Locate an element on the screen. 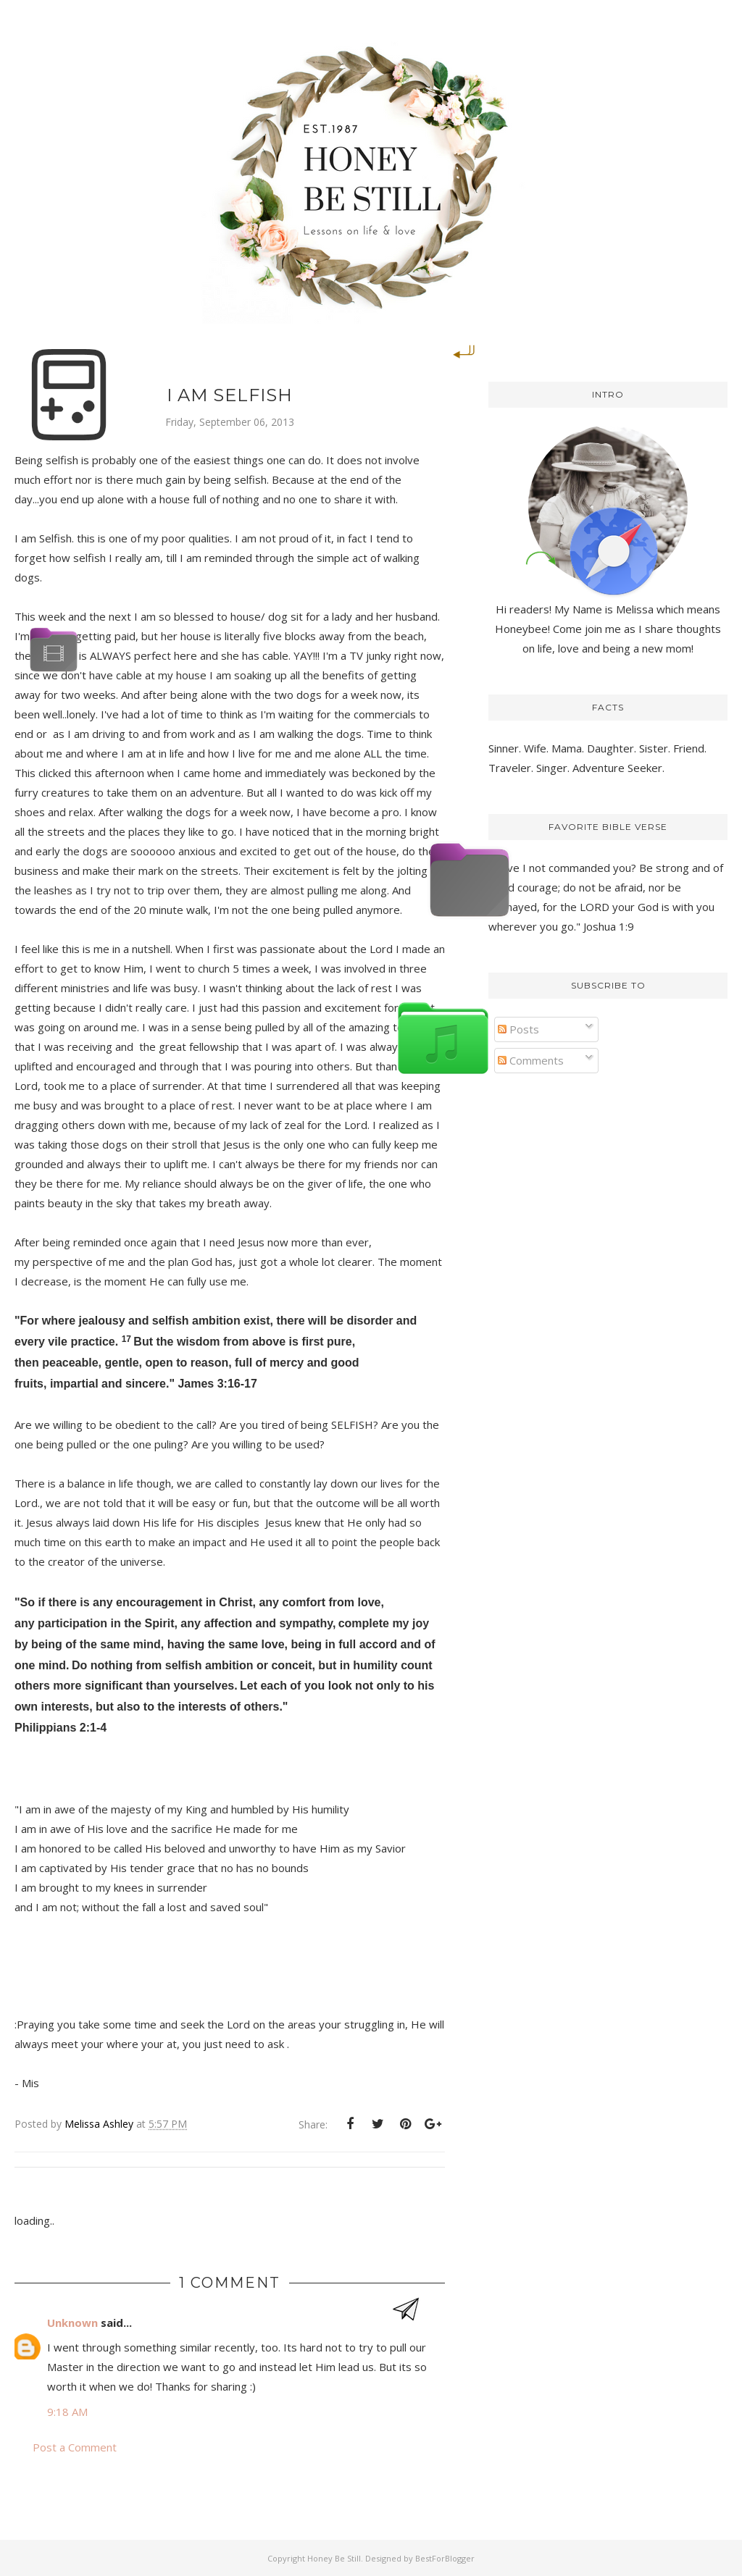 Image resolution: width=742 pixels, height=2576 pixels. view sent messages folder is located at coordinates (406, 2309).